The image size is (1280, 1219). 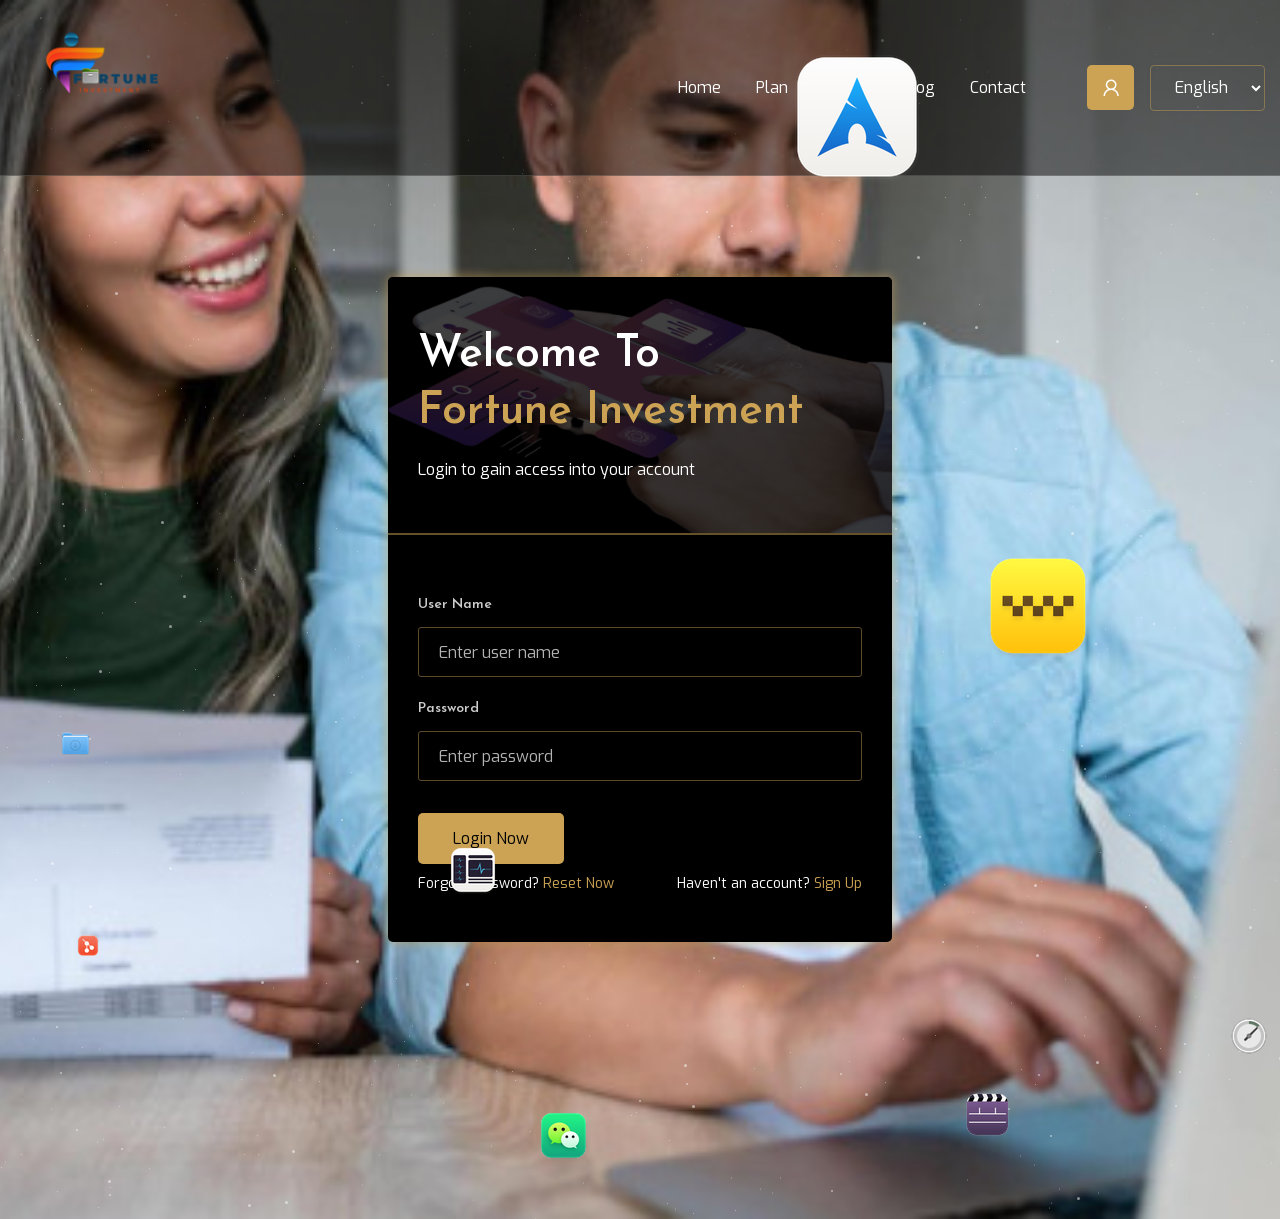 What do you see at coordinates (75, 743) in the screenshot?
I see `open your downloads folder` at bounding box center [75, 743].